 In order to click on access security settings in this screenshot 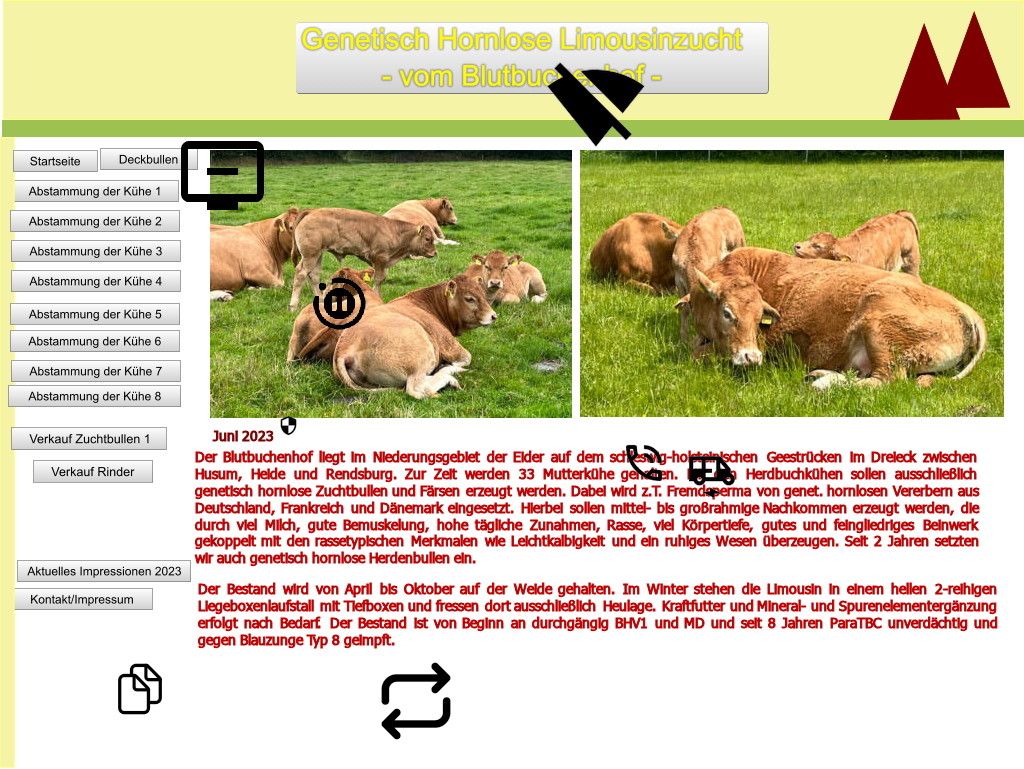, I will do `click(288, 425)`.